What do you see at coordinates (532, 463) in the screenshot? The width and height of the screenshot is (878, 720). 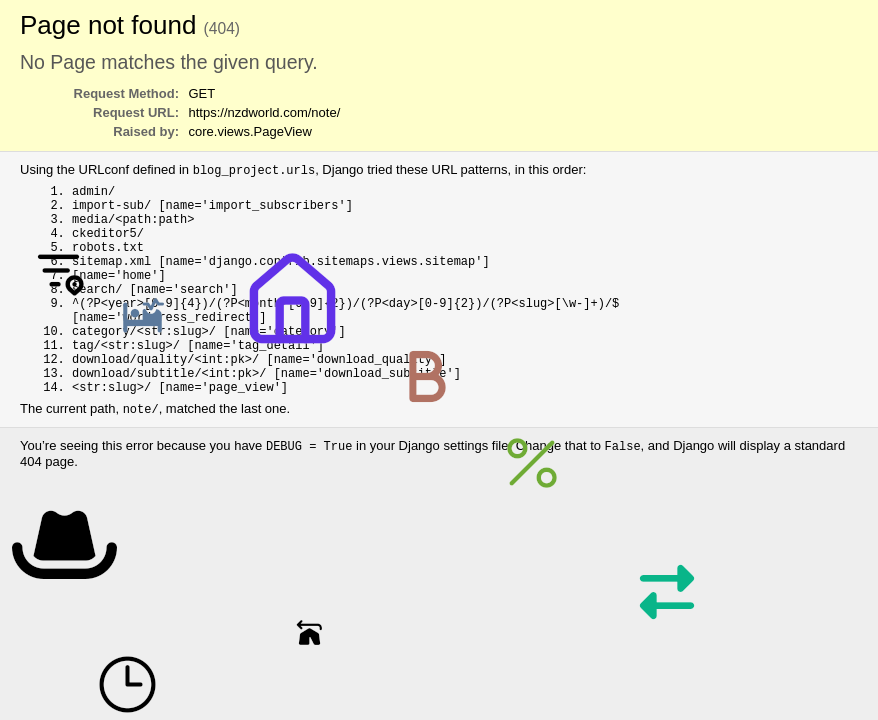 I see `apply or view a discount` at bounding box center [532, 463].